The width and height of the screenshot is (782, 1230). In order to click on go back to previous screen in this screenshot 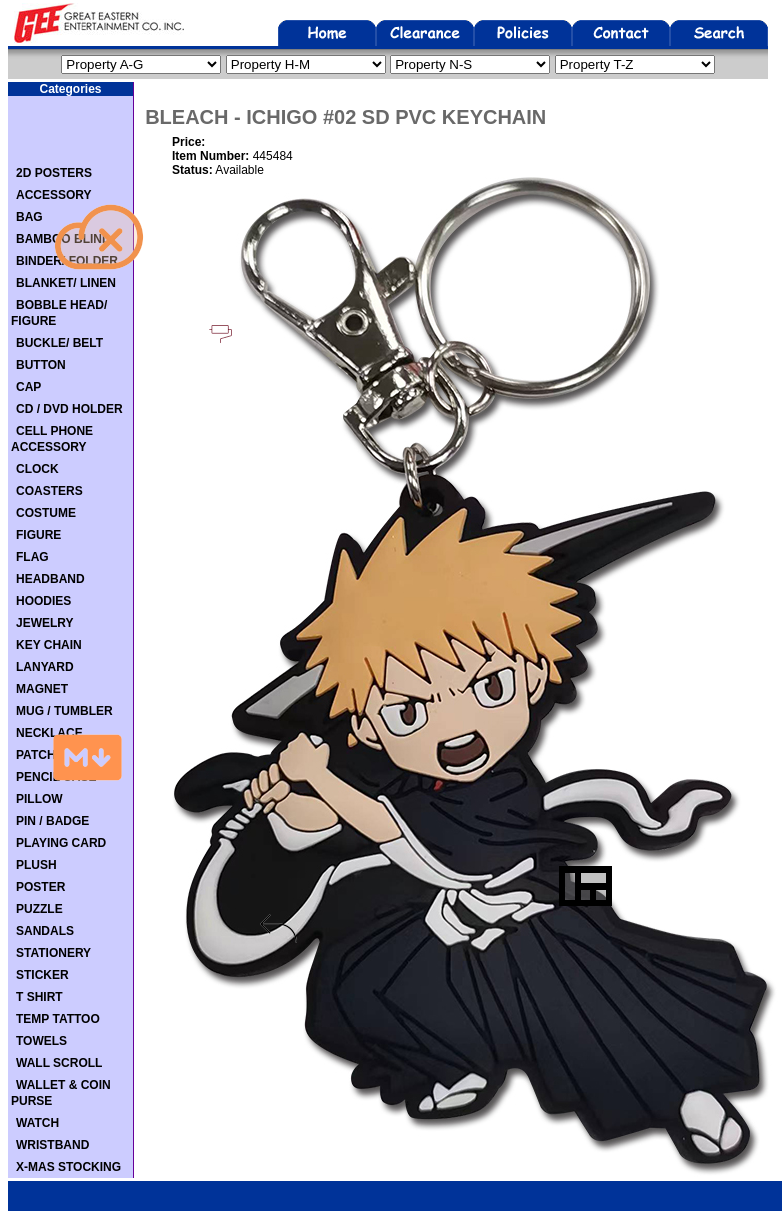, I will do `click(278, 928)`.